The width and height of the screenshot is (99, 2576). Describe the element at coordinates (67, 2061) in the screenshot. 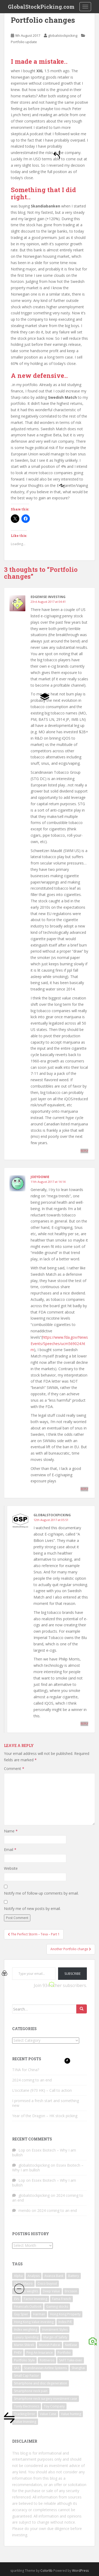

I see `indicates the current time is 9 o'clock` at that location.